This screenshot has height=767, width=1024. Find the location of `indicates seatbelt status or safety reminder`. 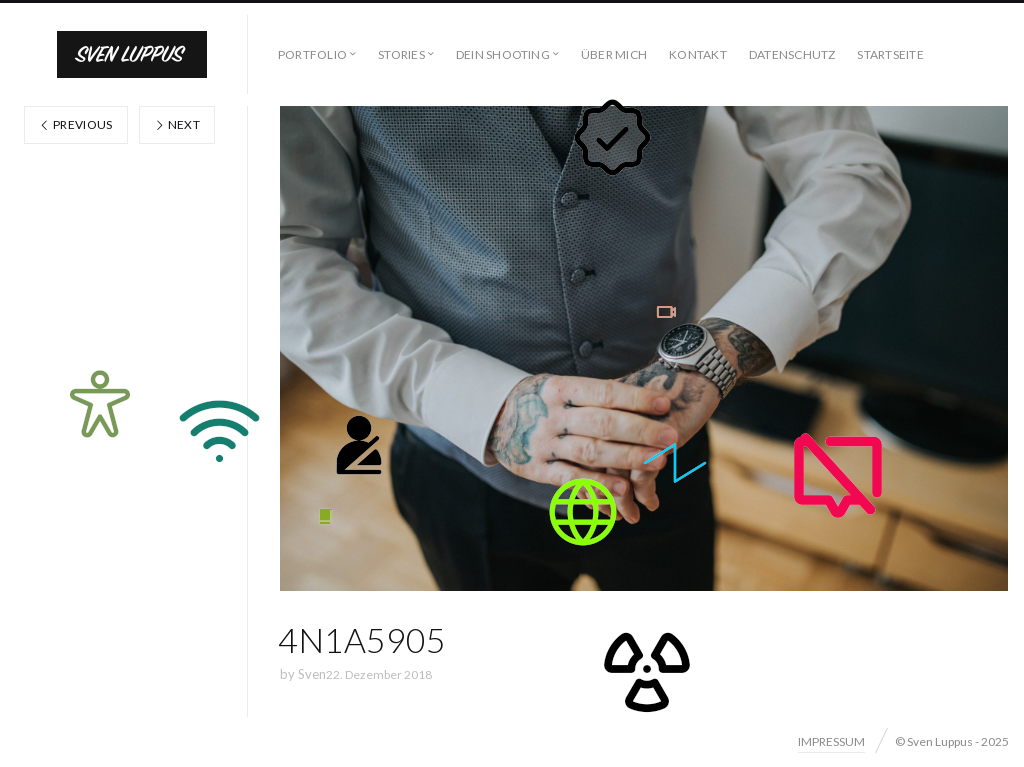

indicates seatbelt status or safety reminder is located at coordinates (359, 445).